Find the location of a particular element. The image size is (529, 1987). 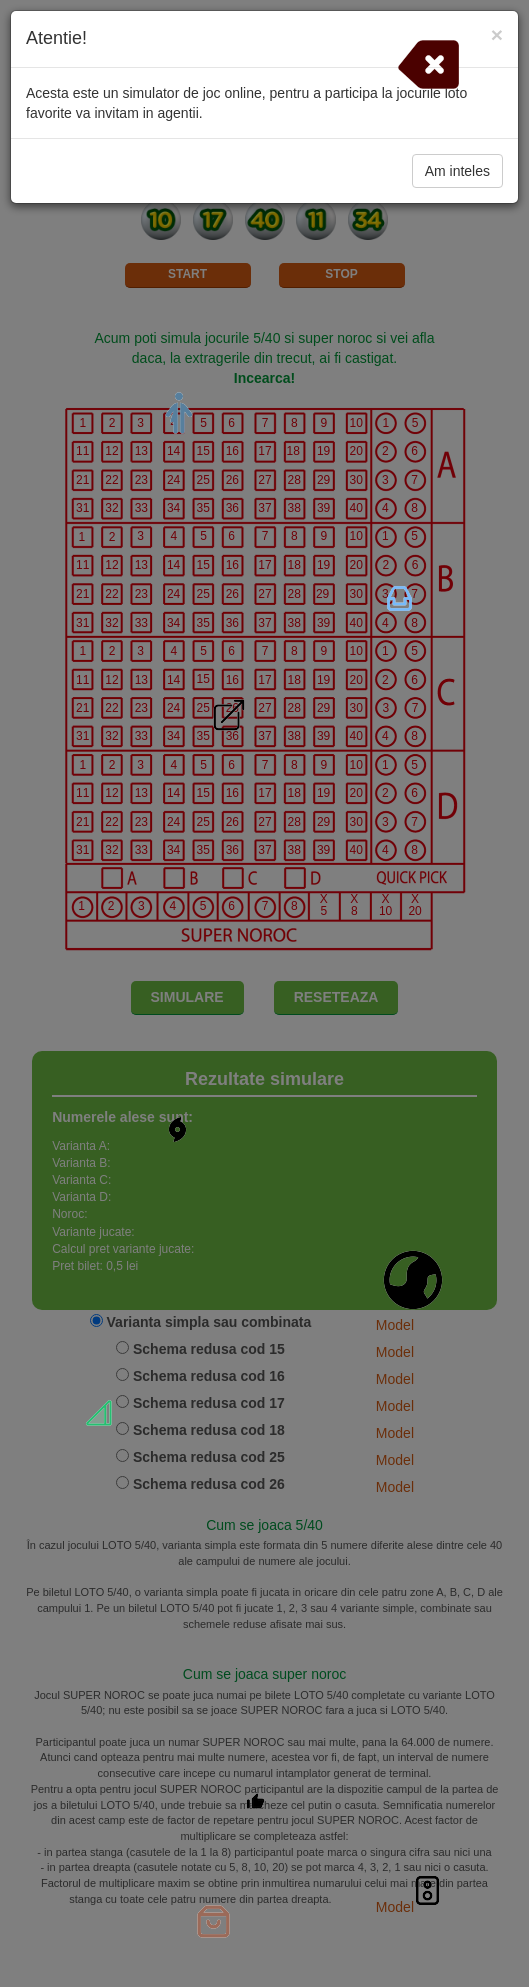

view your shopping bag is located at coordinates (213, 1921).